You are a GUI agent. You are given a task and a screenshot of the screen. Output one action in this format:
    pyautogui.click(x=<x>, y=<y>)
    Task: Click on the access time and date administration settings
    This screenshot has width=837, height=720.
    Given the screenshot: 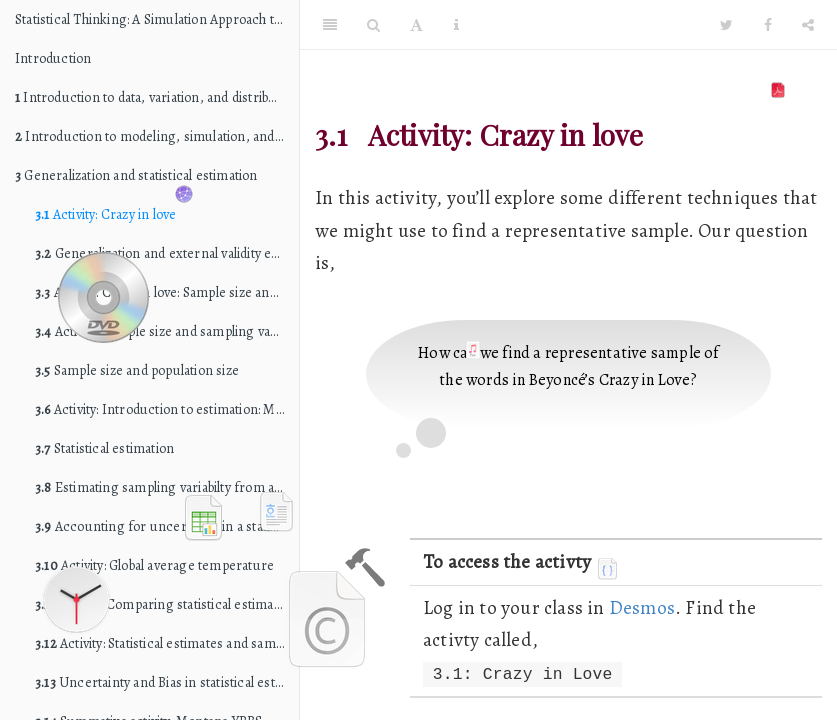 What is the action you would take?
    pyautogui.click(x=76, y=599)
    